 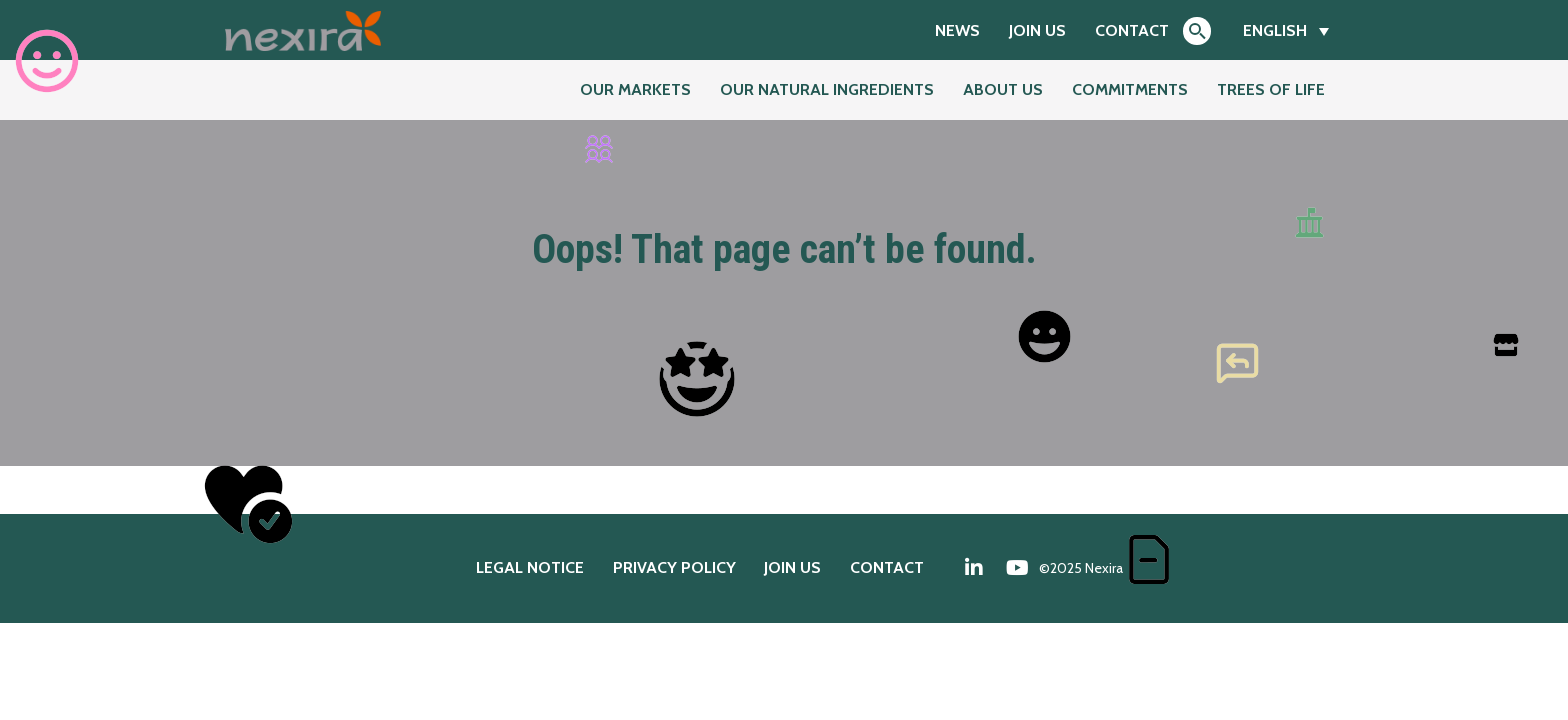 What do you see at coordinates (1237, 362) in the screenshot?
I see `reply to a message` at bounding box center [1237, 362].